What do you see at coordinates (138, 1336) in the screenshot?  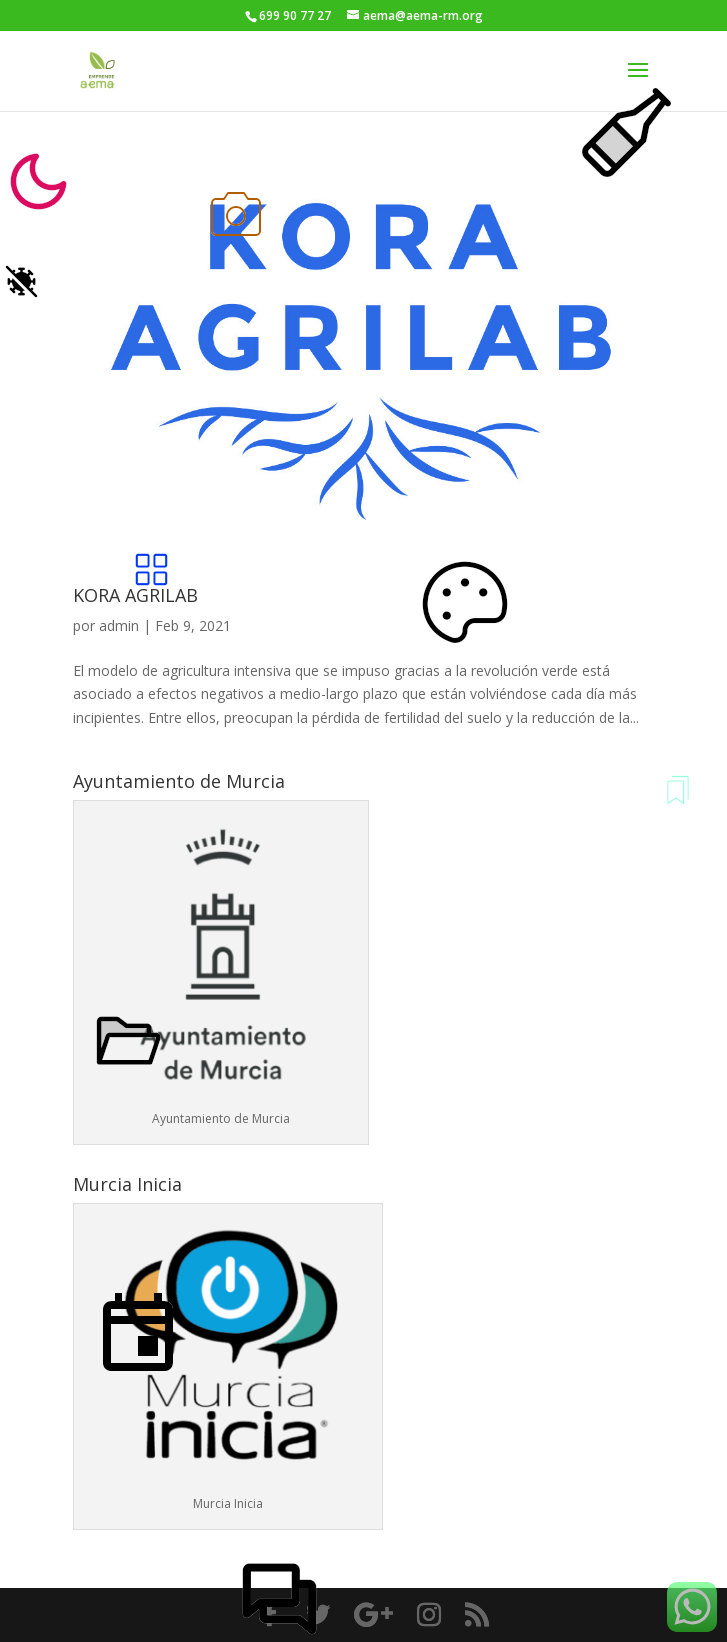 I see `add a calendar event` at bounding box center [138, 1336].